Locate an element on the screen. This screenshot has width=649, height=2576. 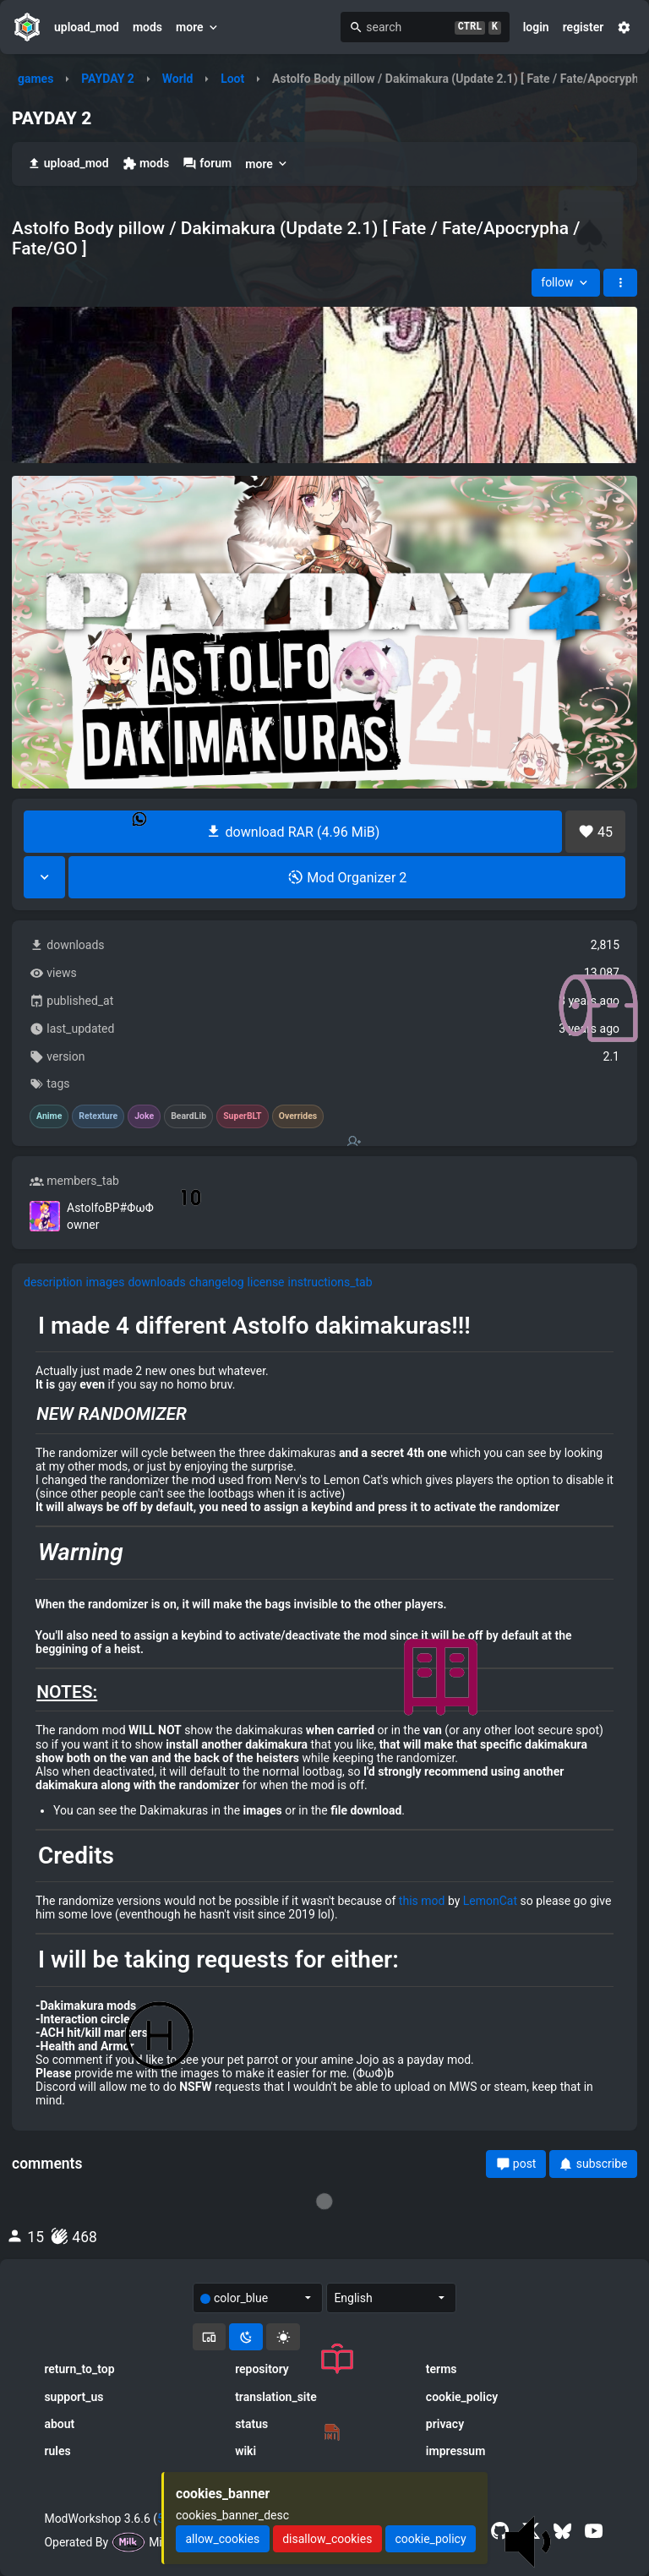
view user profile or contact details is located at coordinates (337, 2358).